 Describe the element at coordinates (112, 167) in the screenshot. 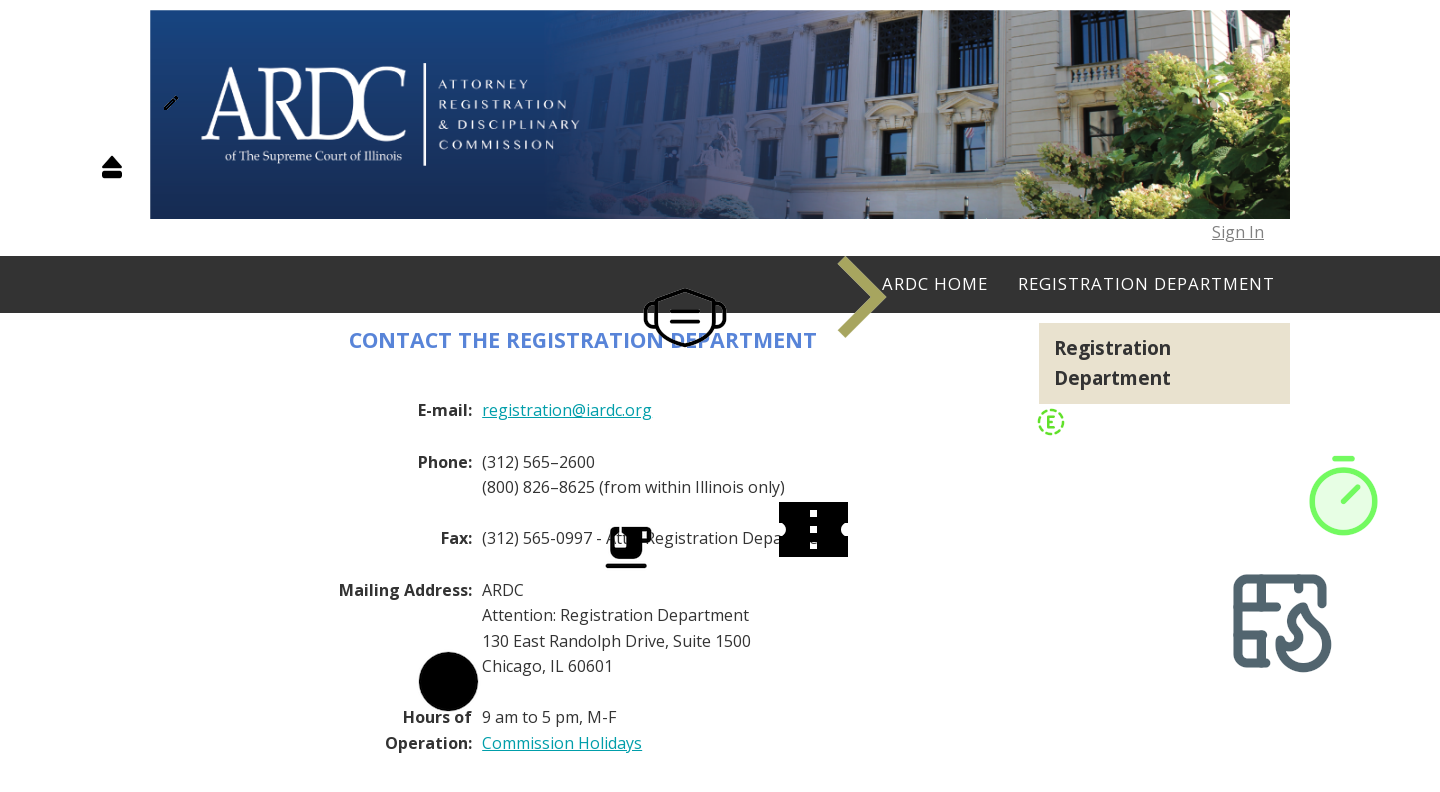

I see `eject media or disc from player` at that location.